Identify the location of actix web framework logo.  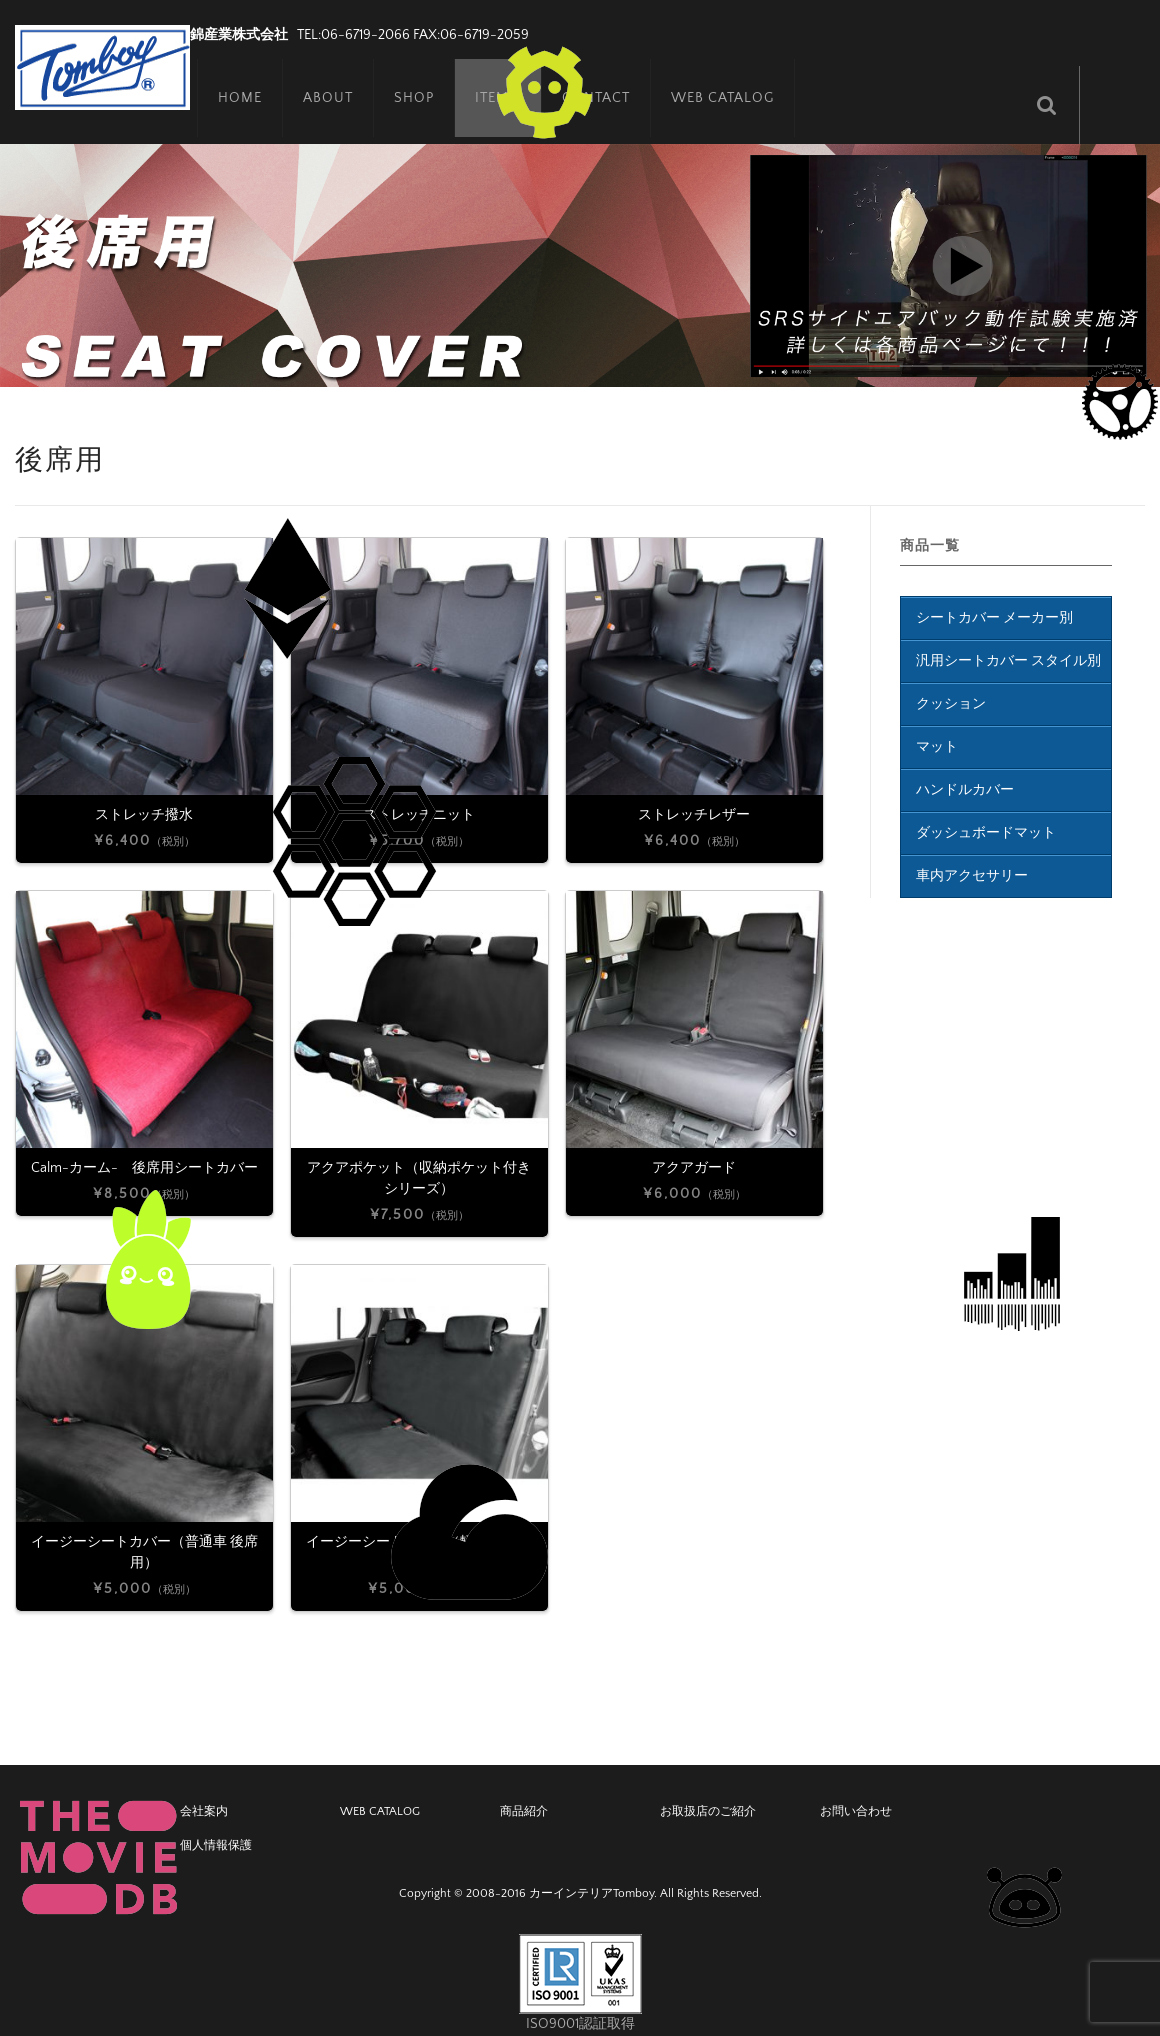
(1120, 402).